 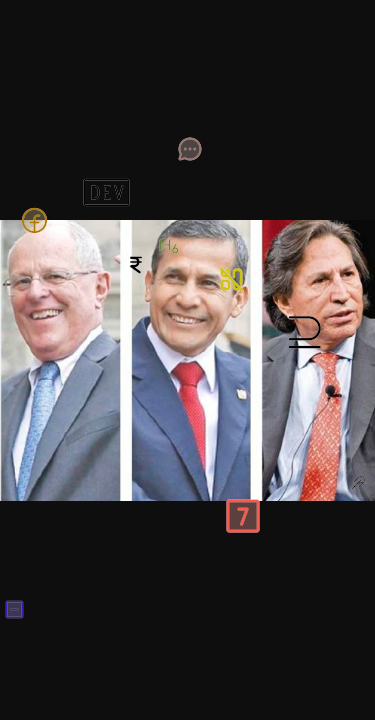 I want to click on link to facebook profile or page, so click(x=34, y=220).